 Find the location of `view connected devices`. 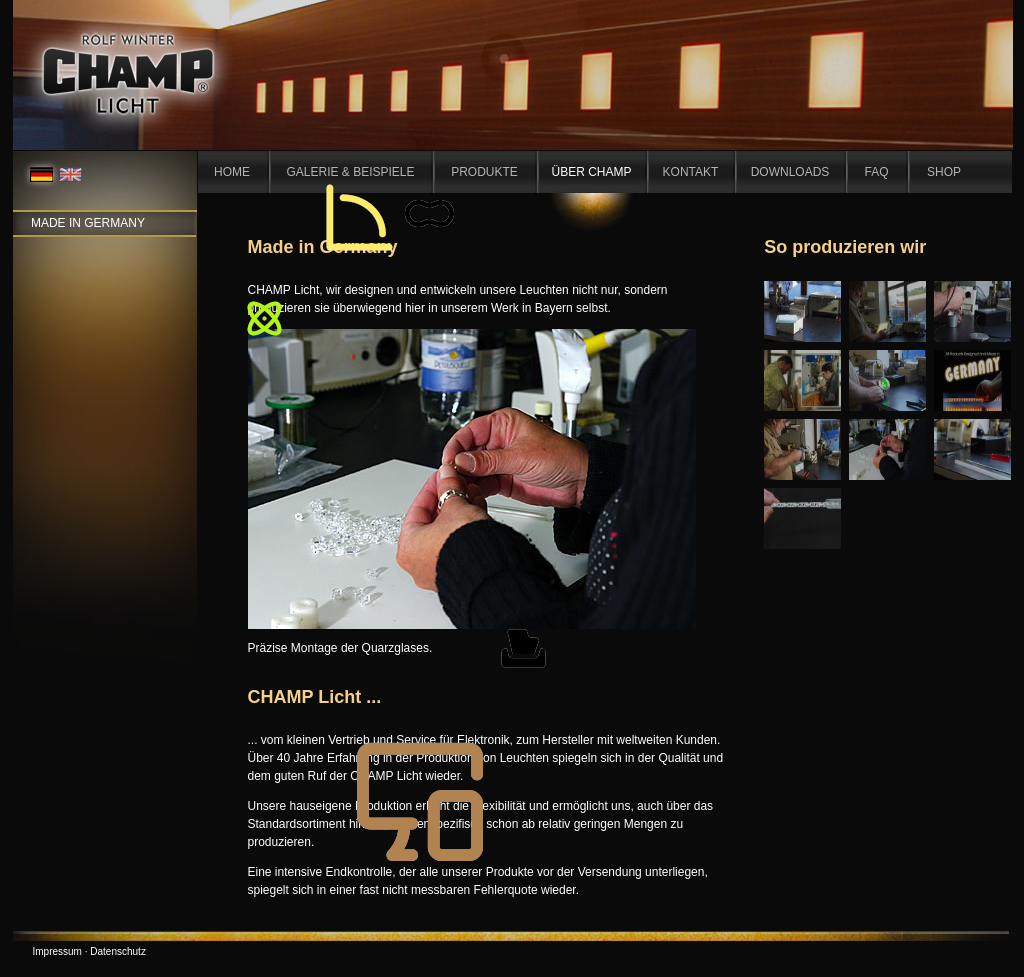

view connected devices is located at coordinates (420, 798).